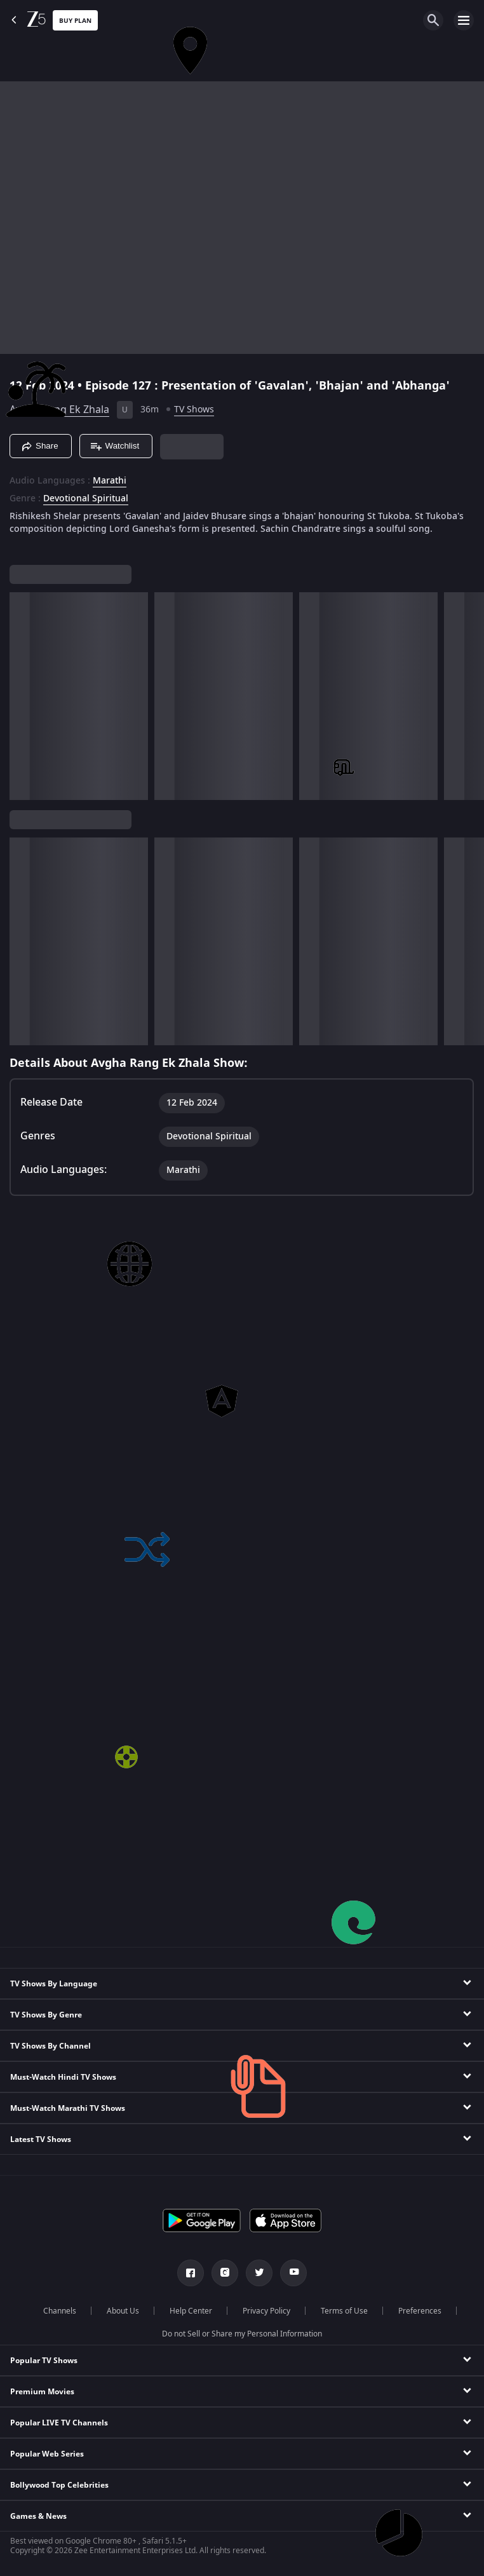 Image resolution: width=484 pixels, height=2576 pixels. Describe the element at coordinates (344, 766) in the screenshot. I see `select caravan or RV accommodation` at that location.